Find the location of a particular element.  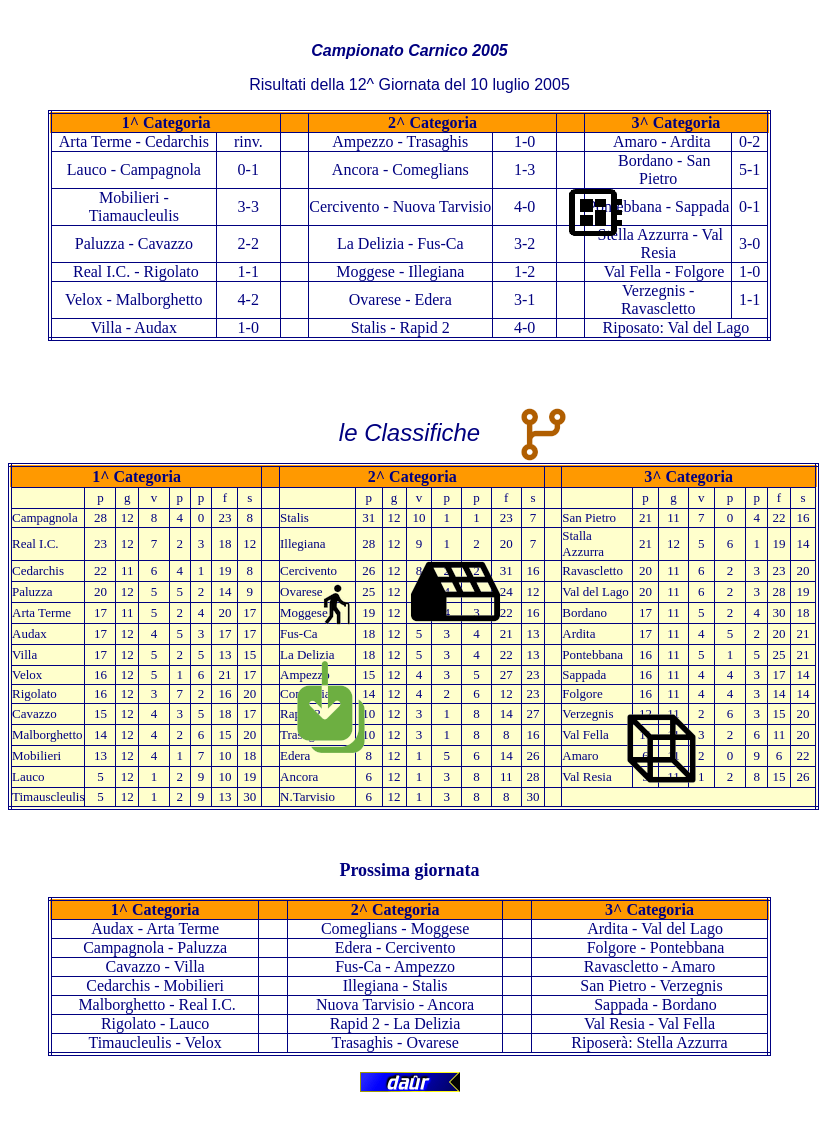

view repository branches is located at coordinates (543, 434).